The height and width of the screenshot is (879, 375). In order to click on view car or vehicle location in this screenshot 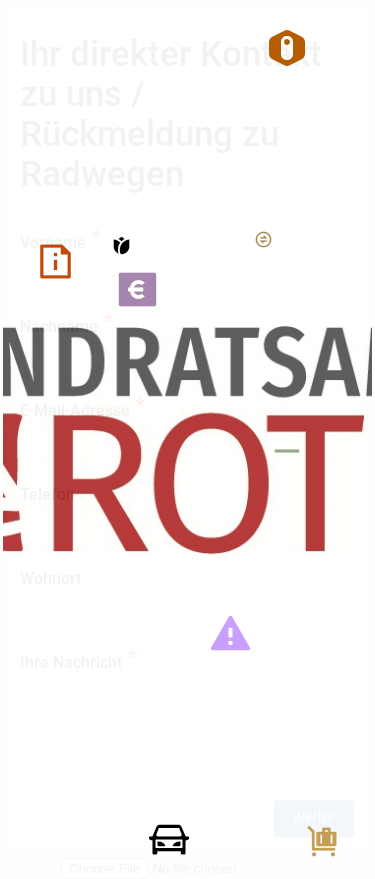, I will do `click(169, 838)`.